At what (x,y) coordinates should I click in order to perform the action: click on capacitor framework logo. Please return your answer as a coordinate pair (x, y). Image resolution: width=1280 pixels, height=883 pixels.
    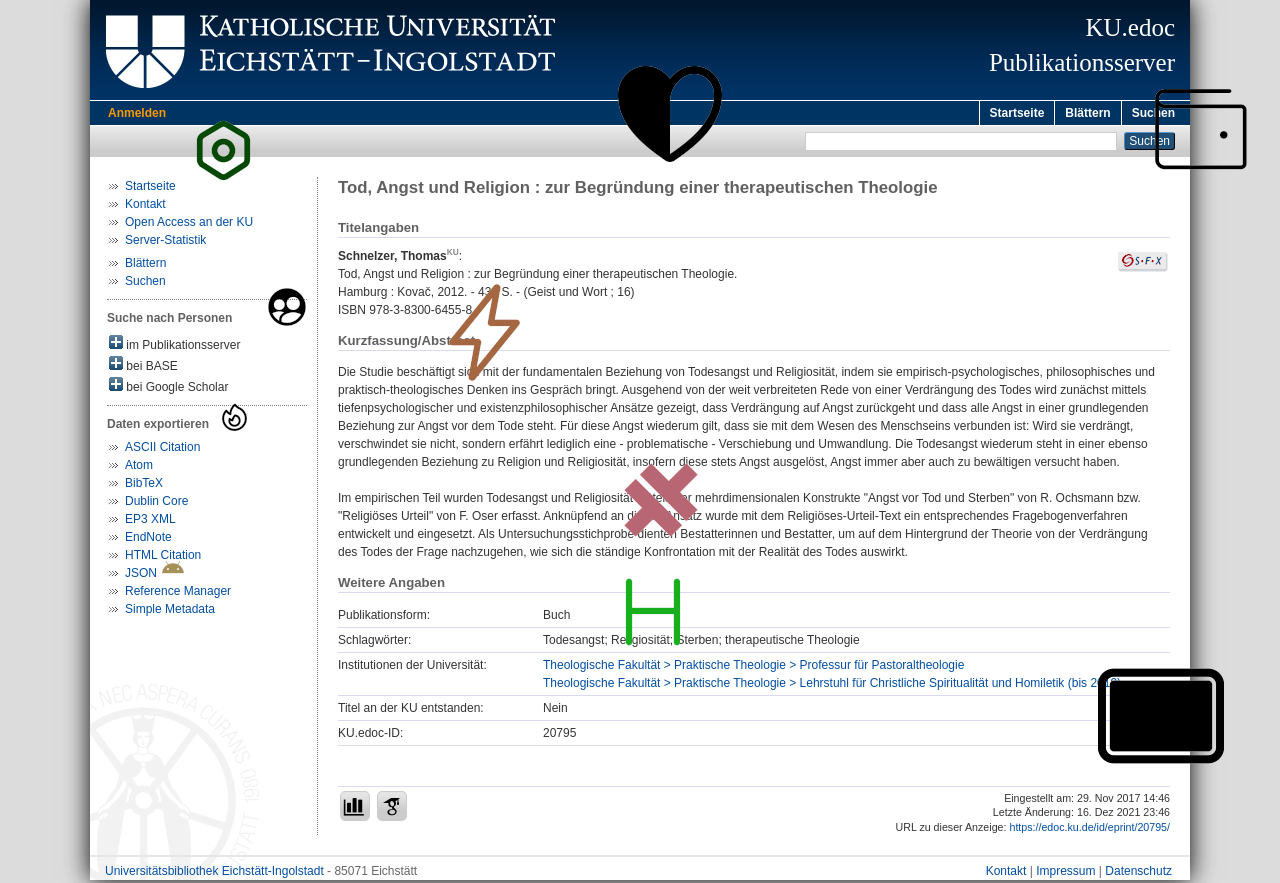
    Looking at the image, I should click on (661, 500).